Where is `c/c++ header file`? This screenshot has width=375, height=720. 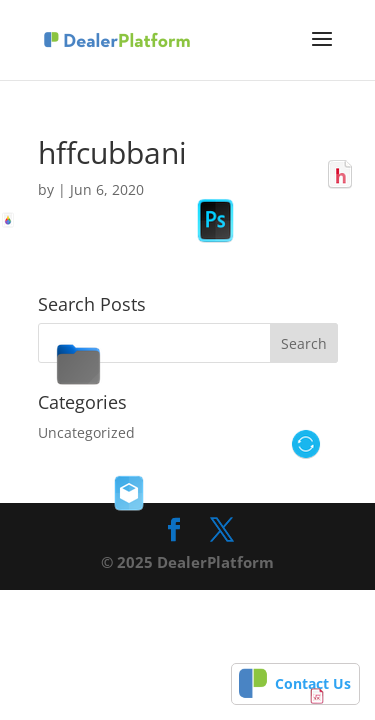
c/c++ header file is located at coordinates (340, 174).